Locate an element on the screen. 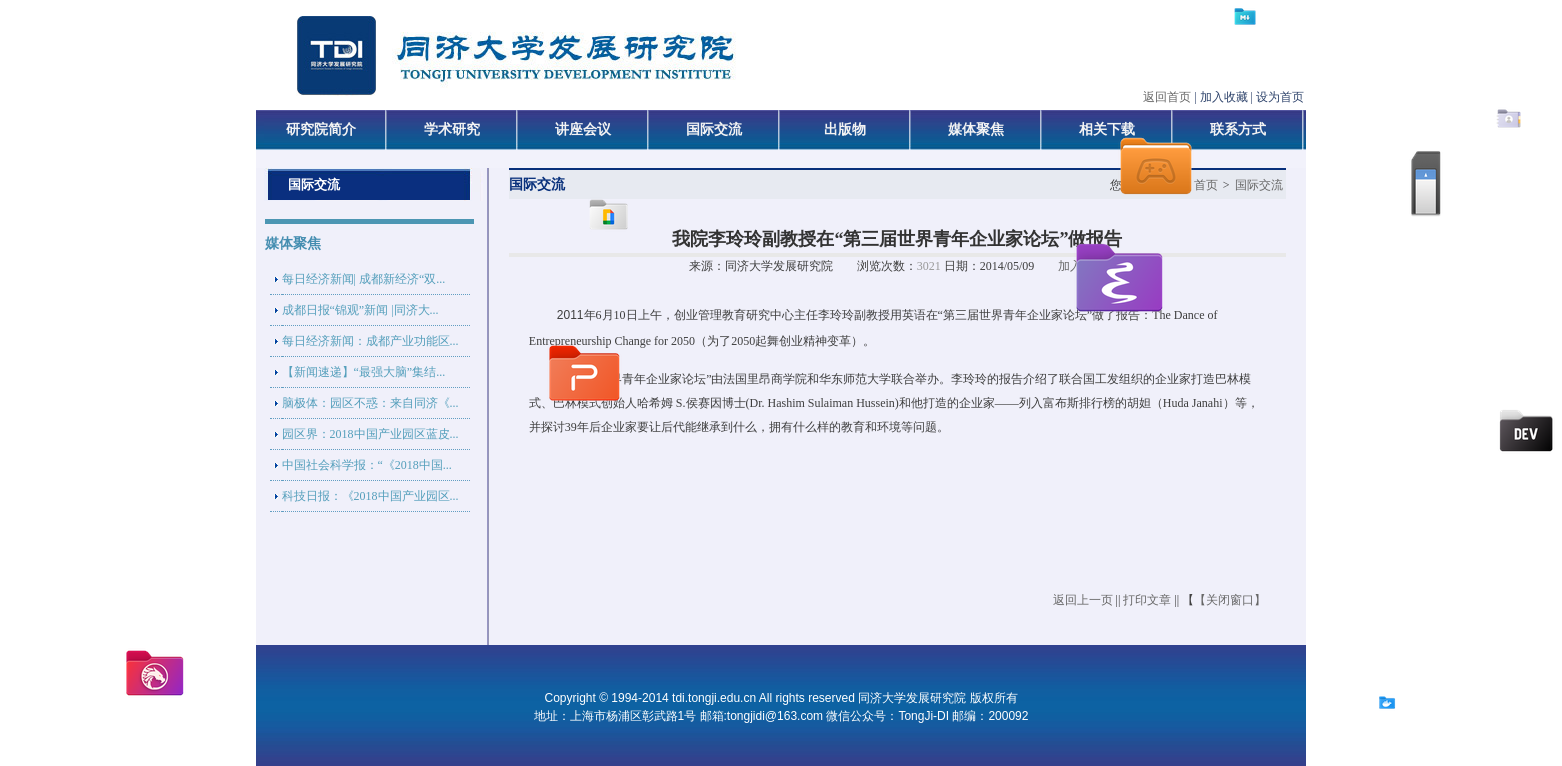  folder containing dev.to related projects or resources is located at coordinates (1526, 432).